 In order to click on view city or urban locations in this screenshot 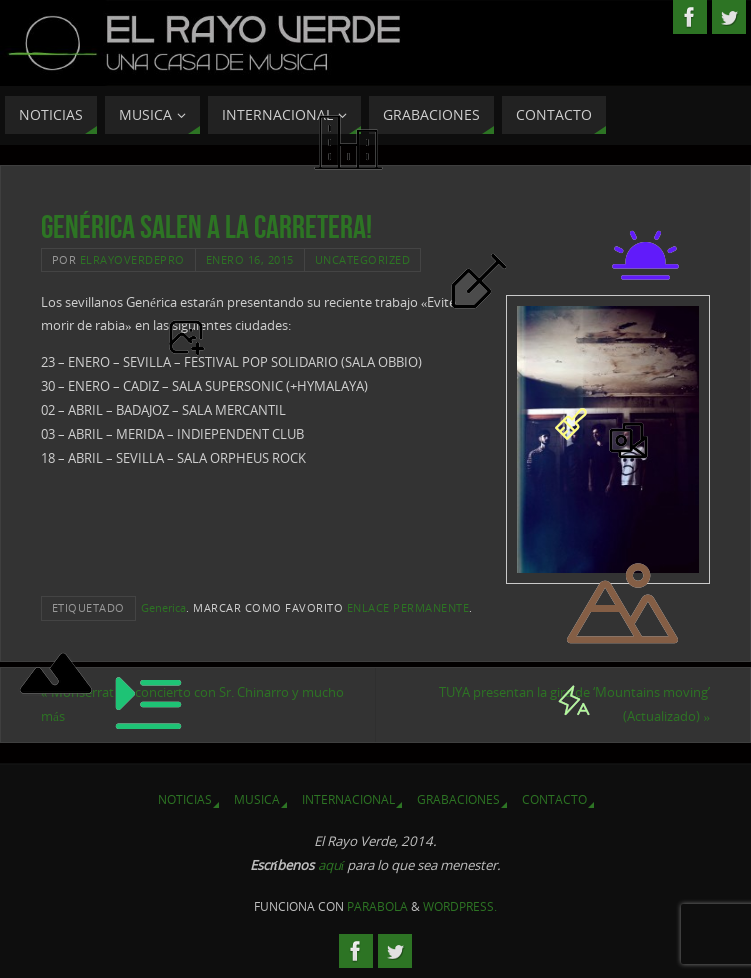, I will do `click(348, 142)`.